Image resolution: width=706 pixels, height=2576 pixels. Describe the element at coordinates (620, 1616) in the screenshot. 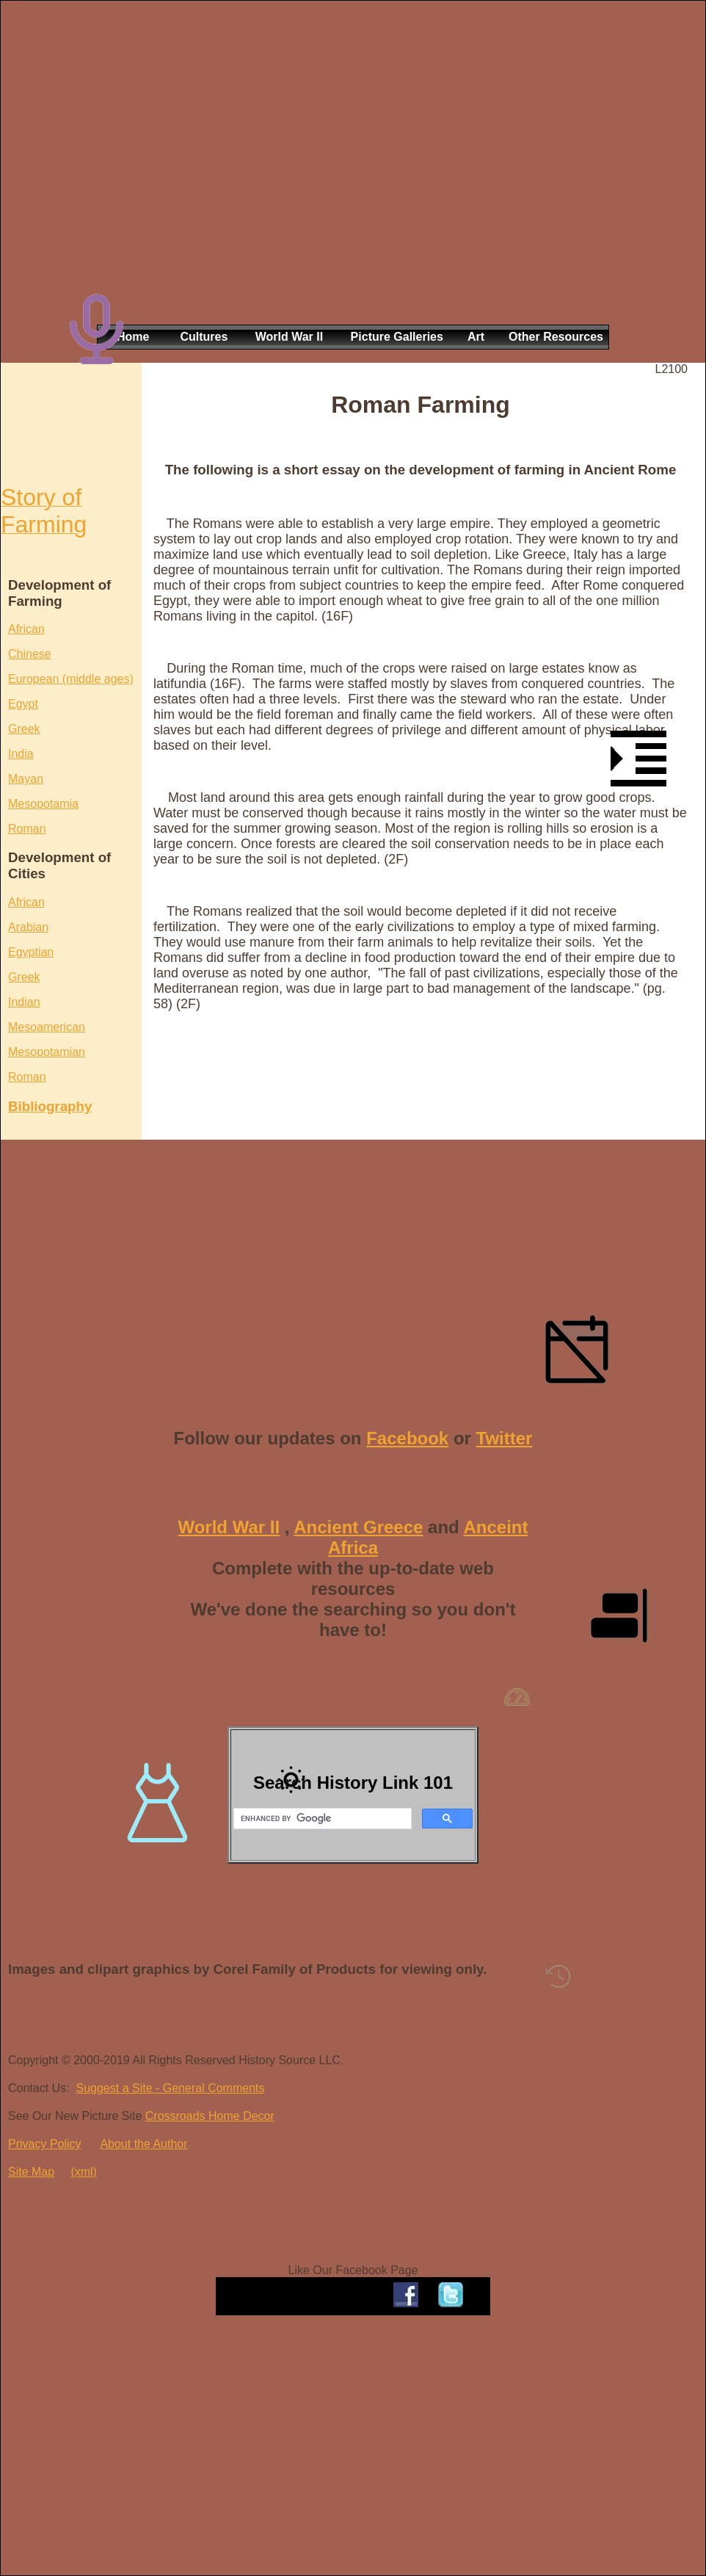

I see `align content to the right` at that location.